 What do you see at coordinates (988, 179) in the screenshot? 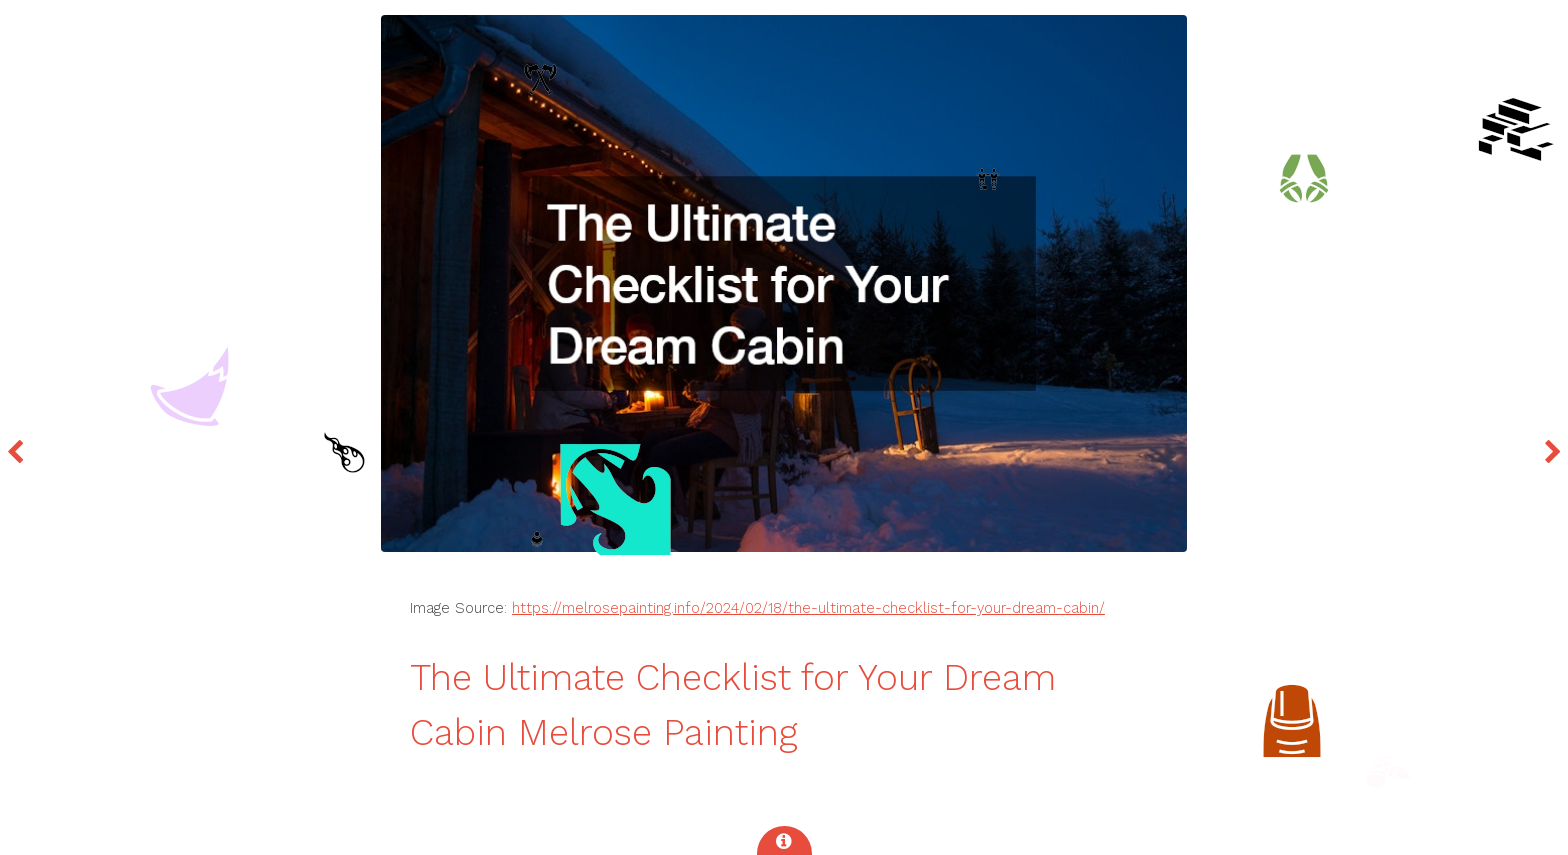
I see `access foosball or table football game` at bounding box center [988, 179].